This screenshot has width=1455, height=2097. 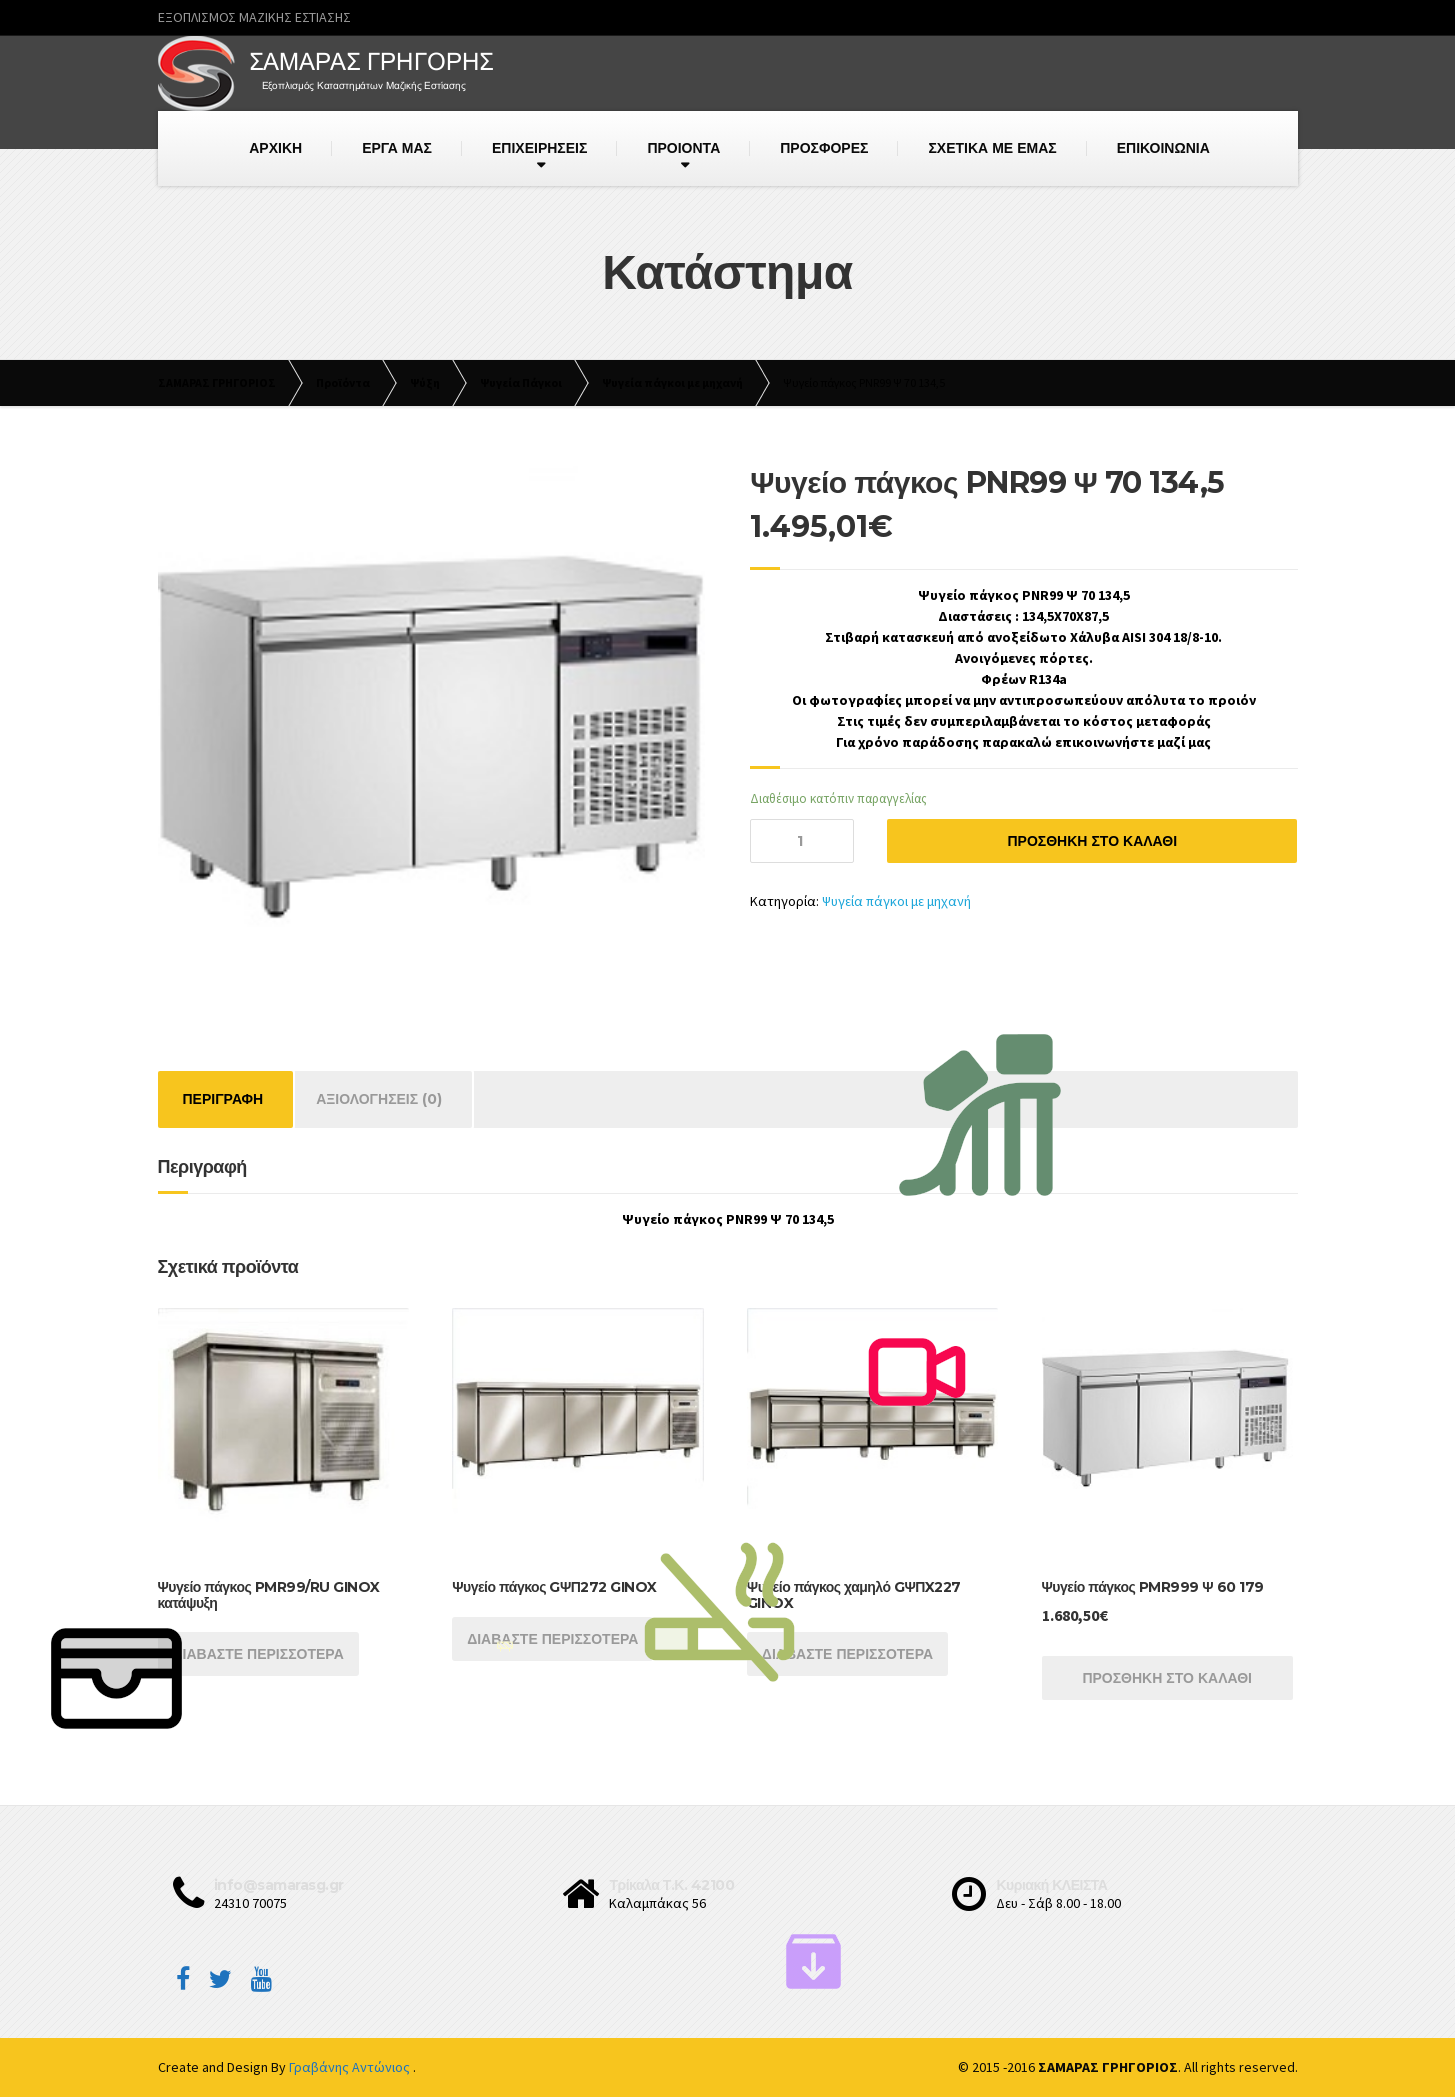 I want to click on indicates a blocked or restricted area, so click(x=505, y=1646).